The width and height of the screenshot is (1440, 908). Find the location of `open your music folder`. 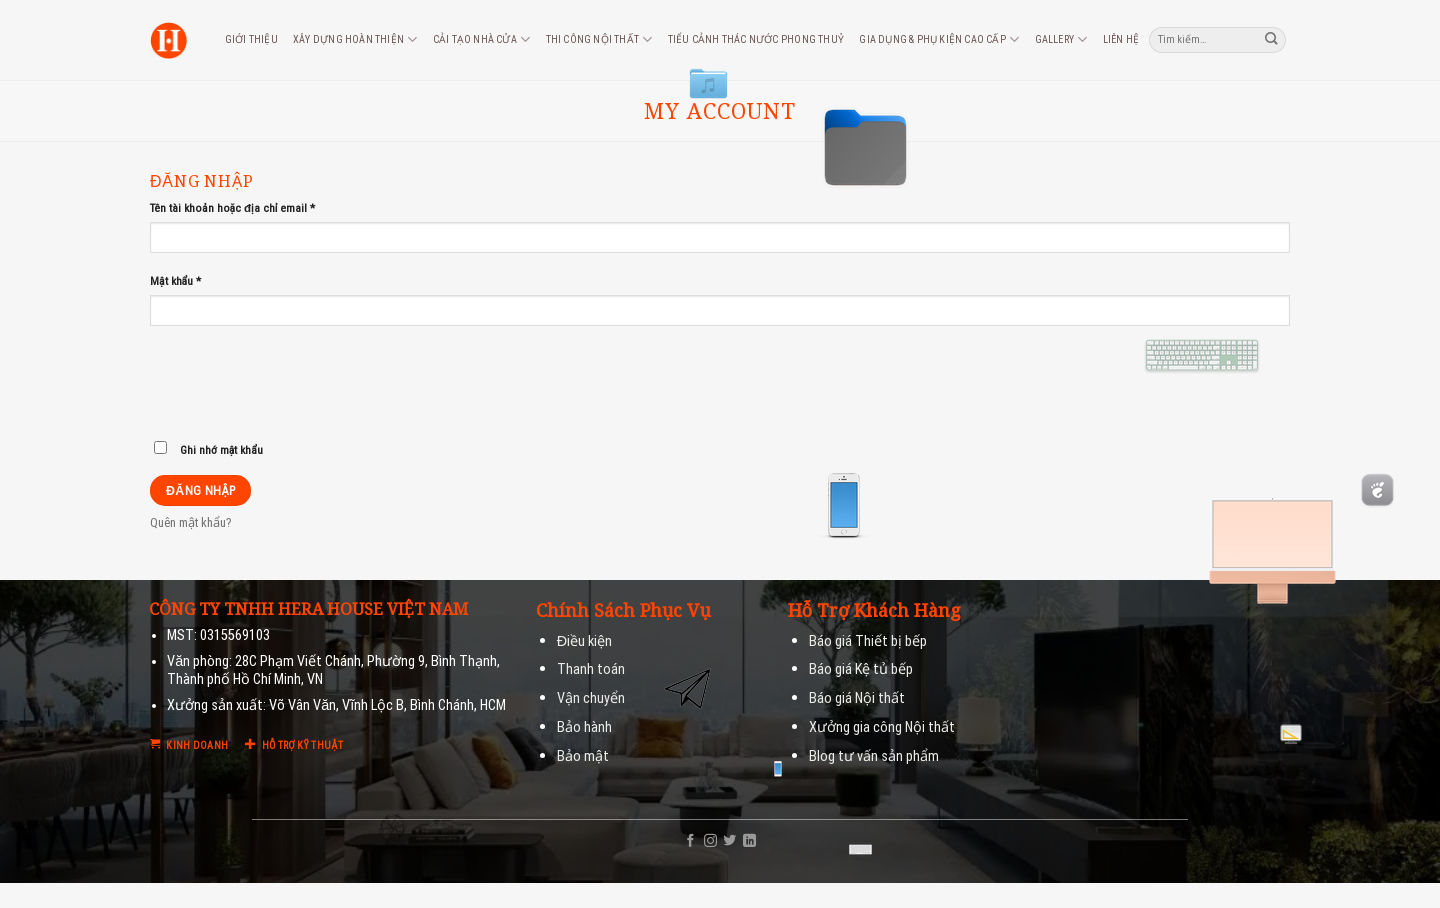

open your music folder is located at coordinates (708, 83).